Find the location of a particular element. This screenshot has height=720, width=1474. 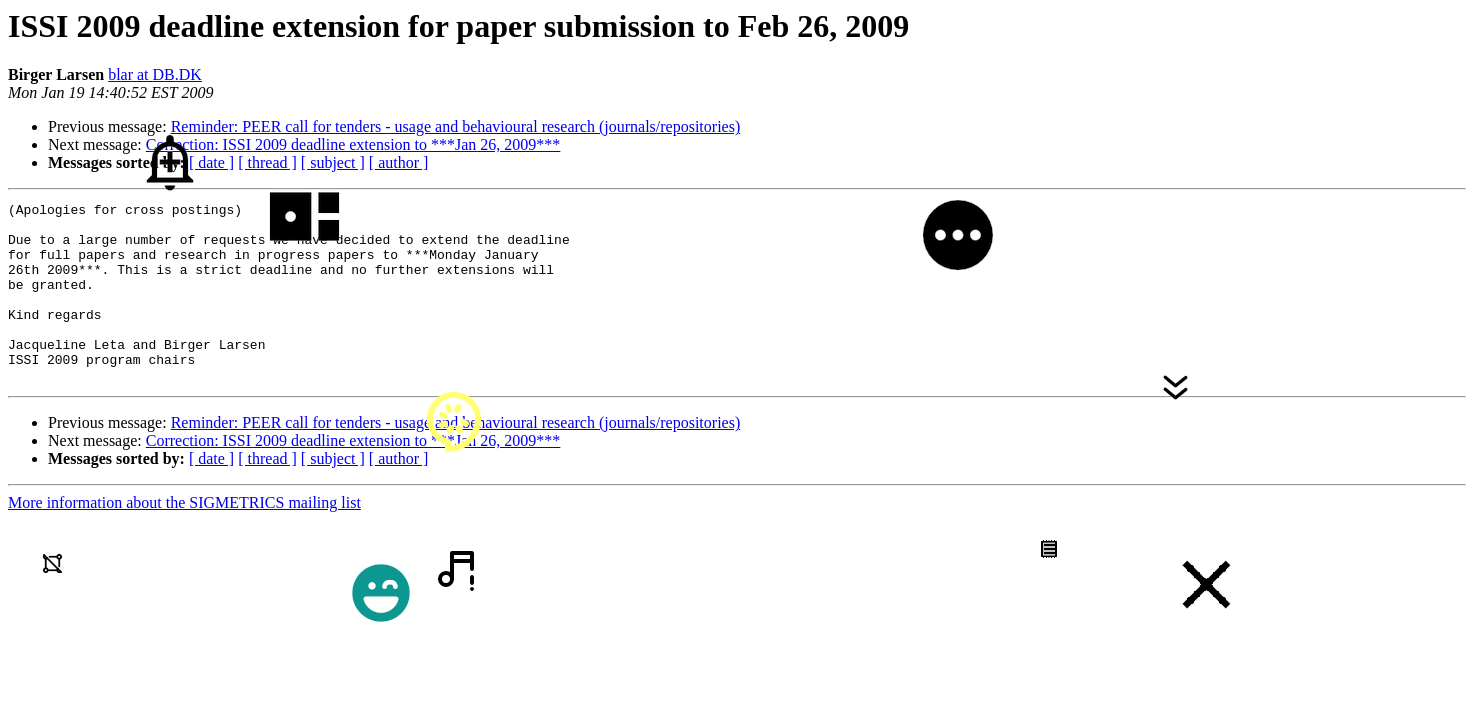

indicates a pending or in-progress status is located at coordinates (958, 235).